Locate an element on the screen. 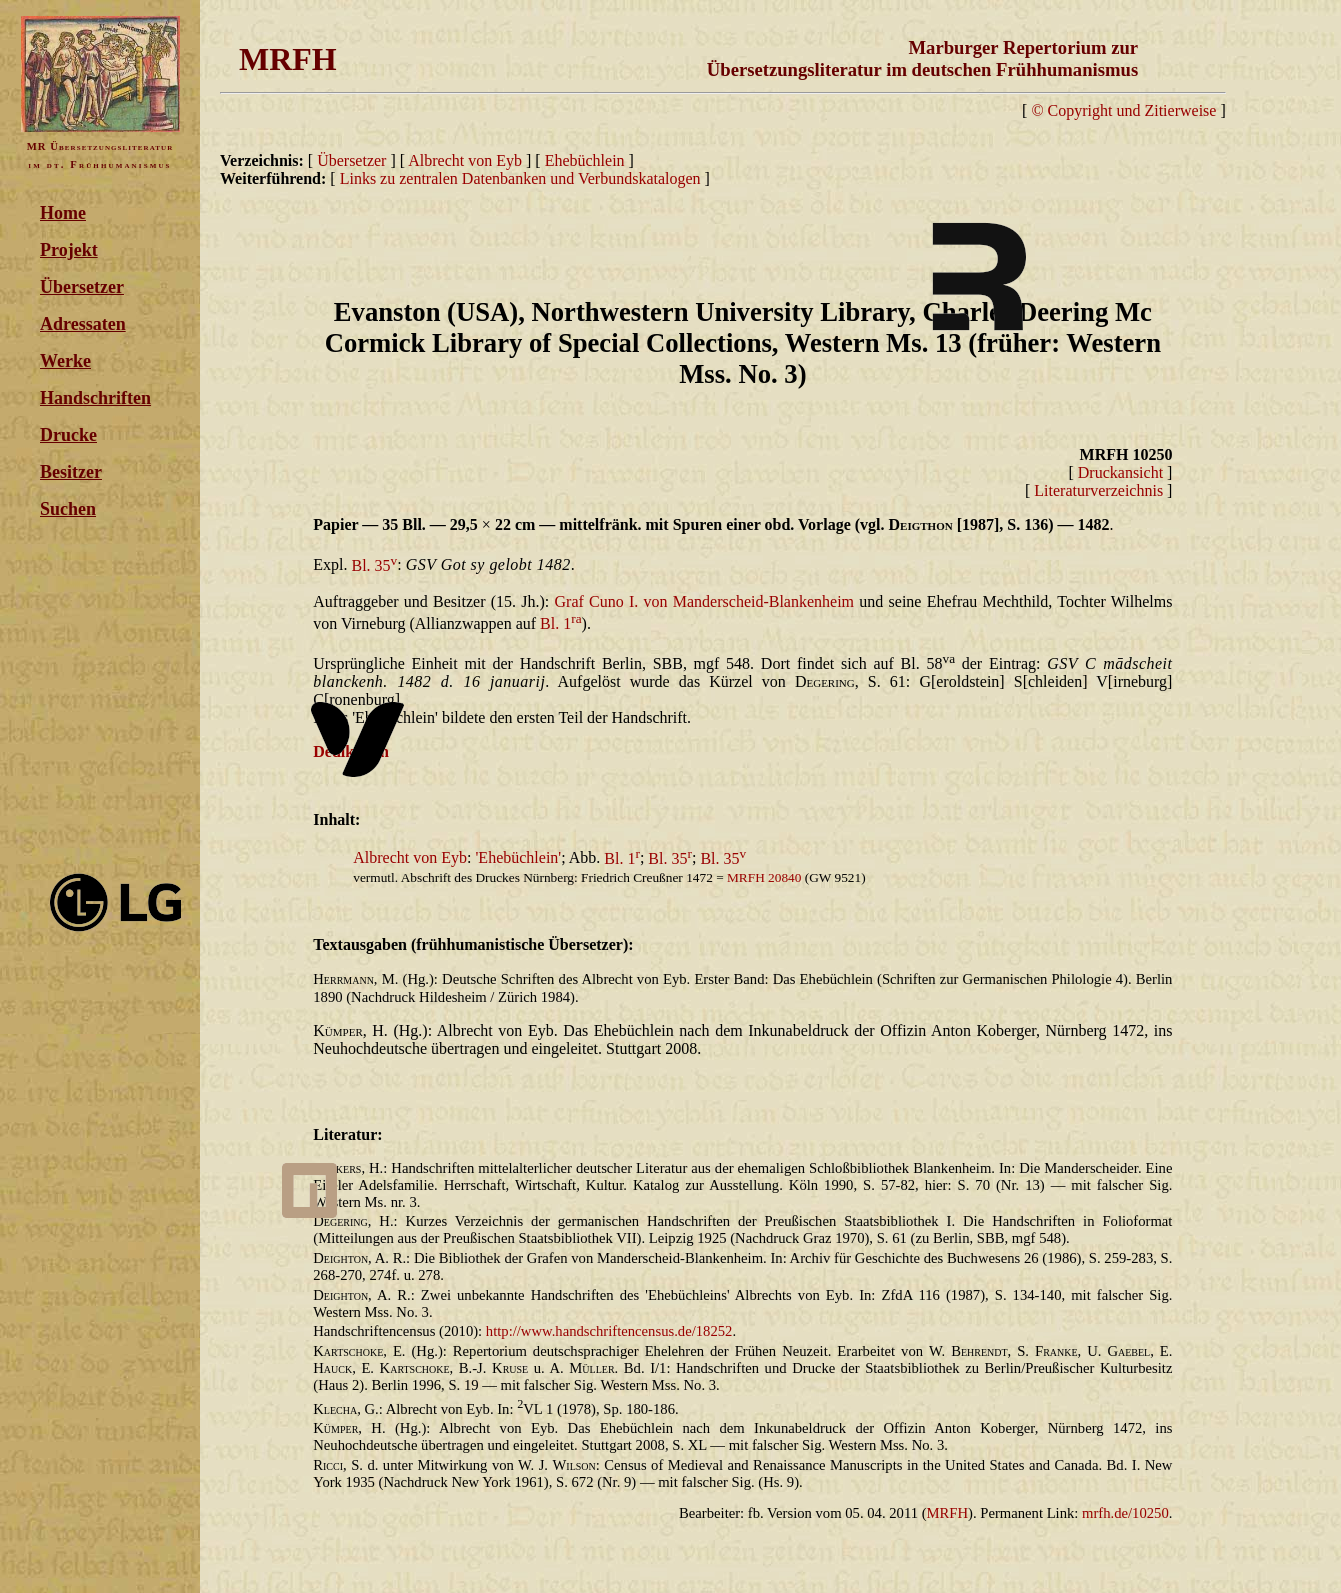  npm package manager logo is located at coordinates (309, 1190).